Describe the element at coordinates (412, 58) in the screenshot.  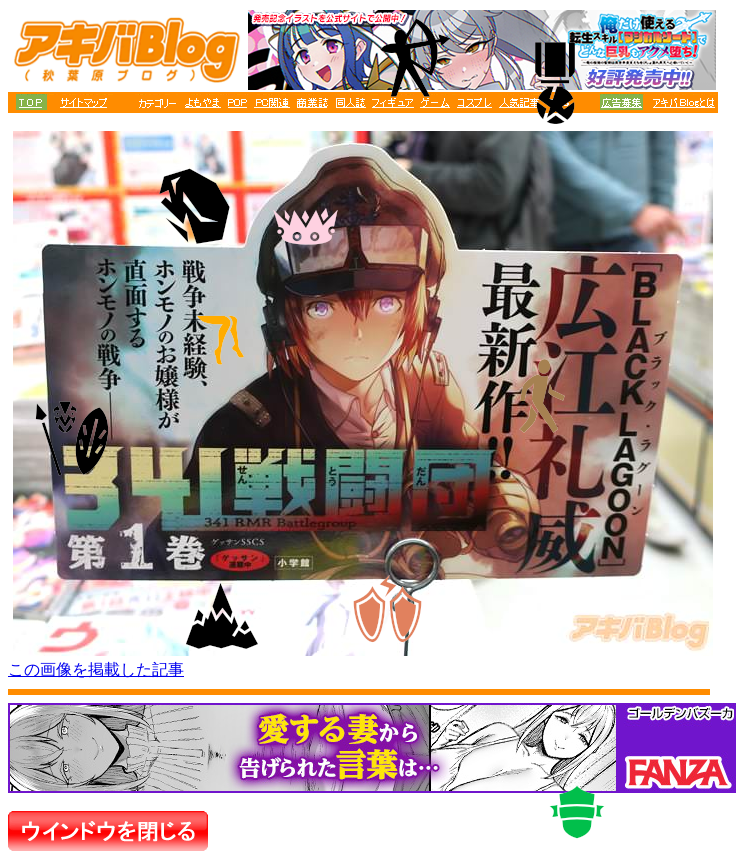
I see `select archer class or character` at that location.